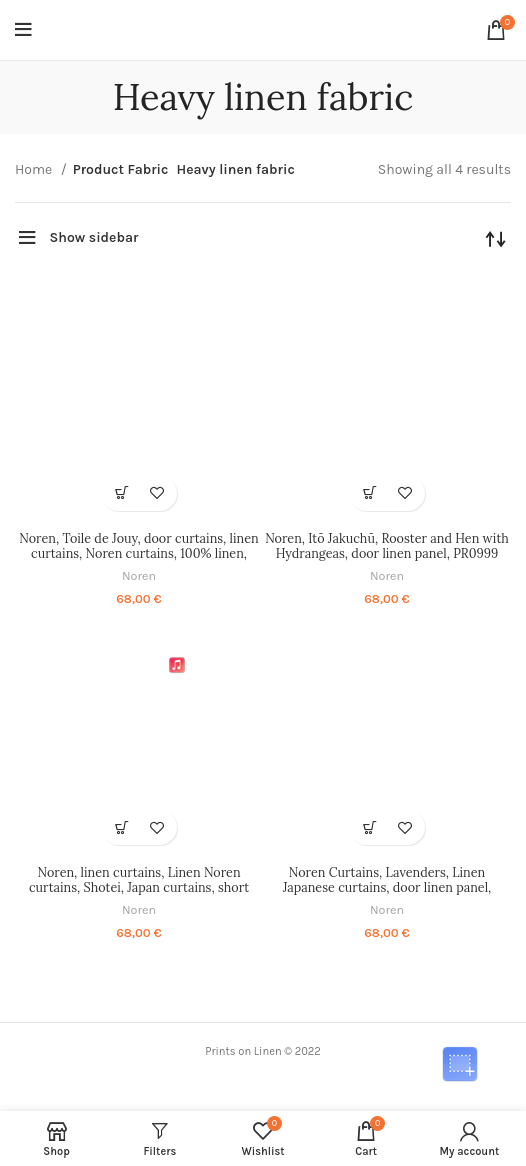  What do you see at coordinates (177, 665) in the screenshot?
I see `open the gnome music app` at bounding box center [177, 665].